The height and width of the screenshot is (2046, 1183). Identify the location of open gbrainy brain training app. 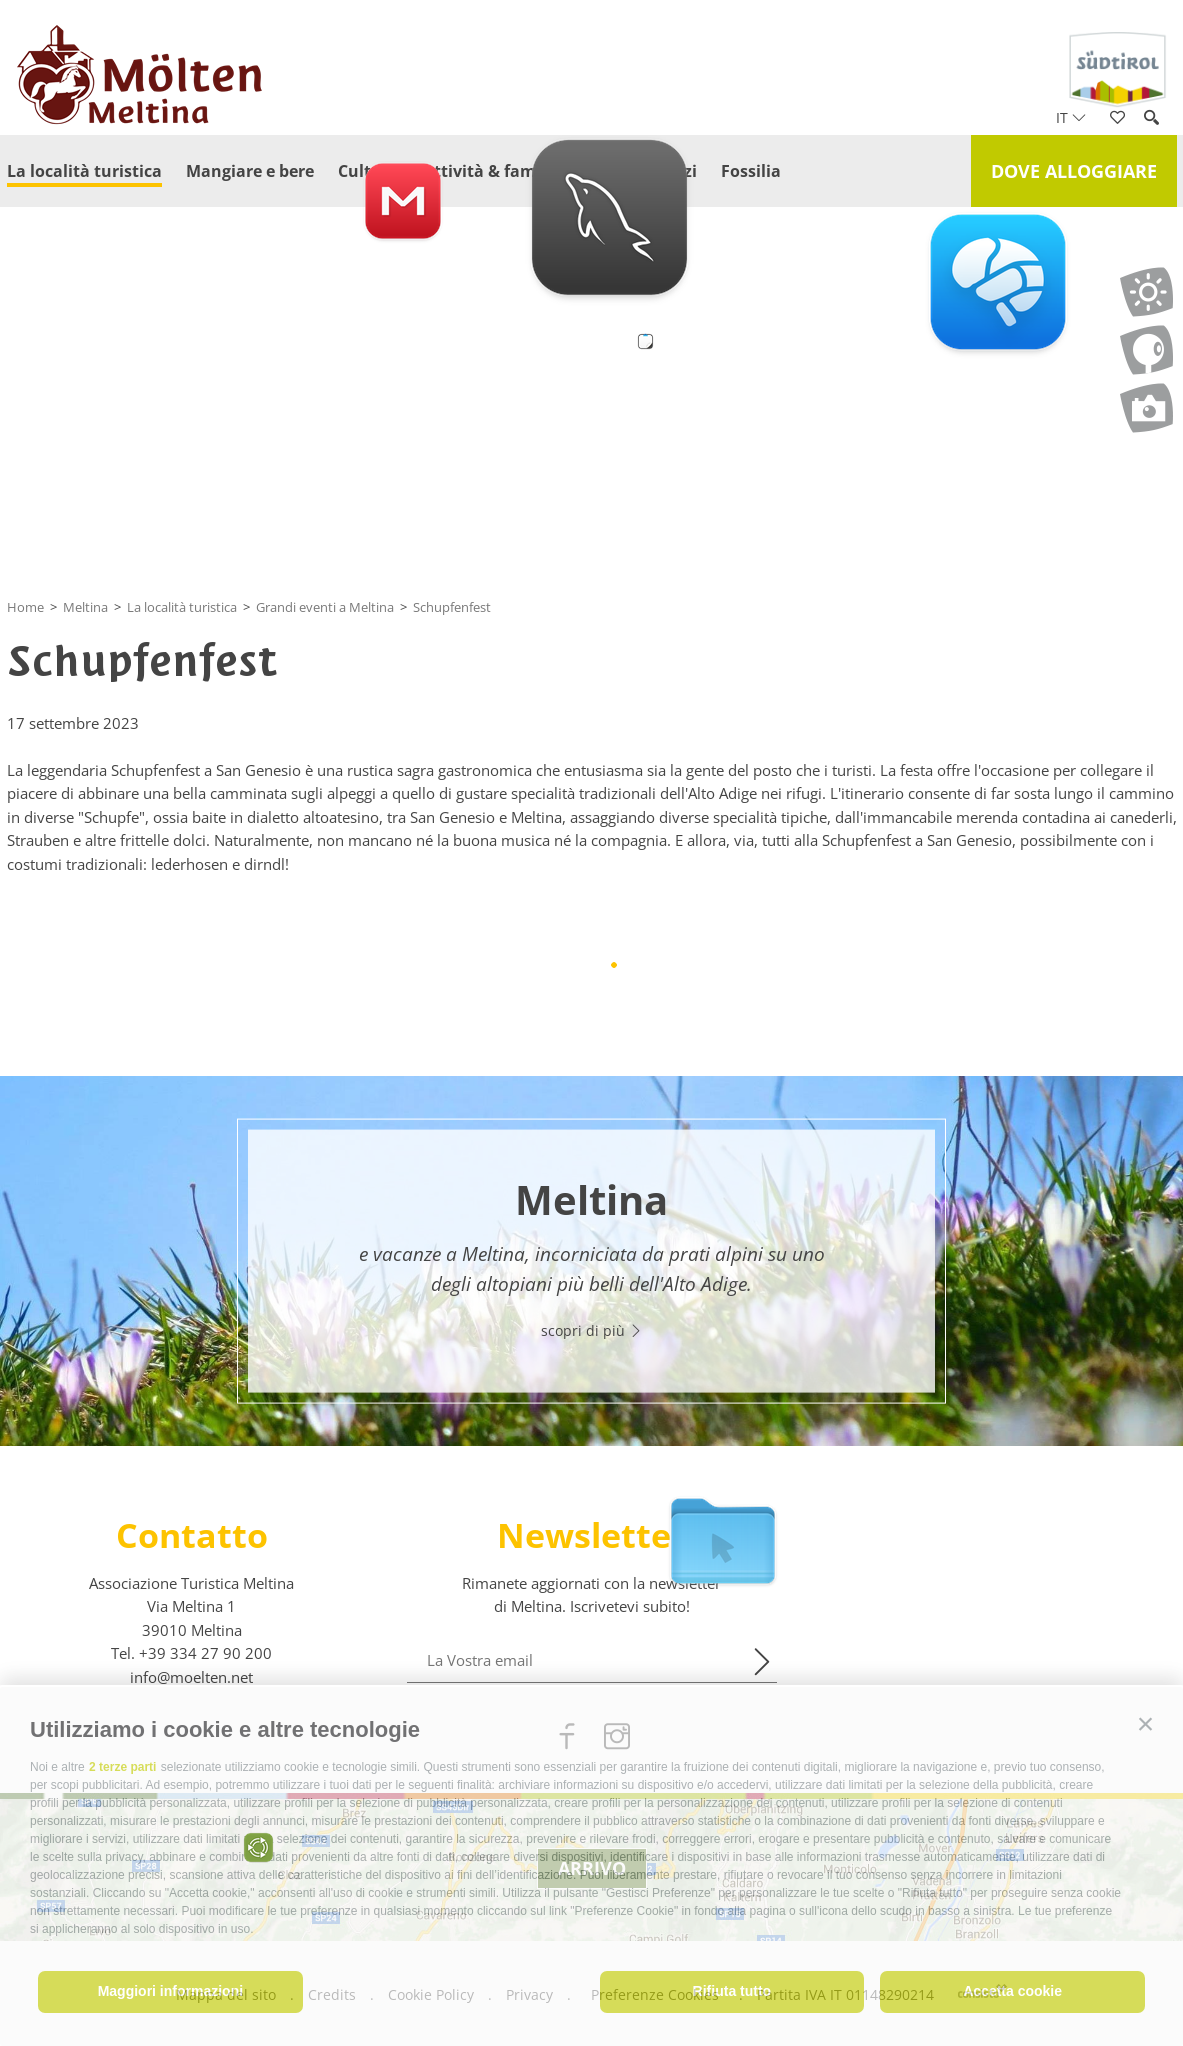
(998, 282).